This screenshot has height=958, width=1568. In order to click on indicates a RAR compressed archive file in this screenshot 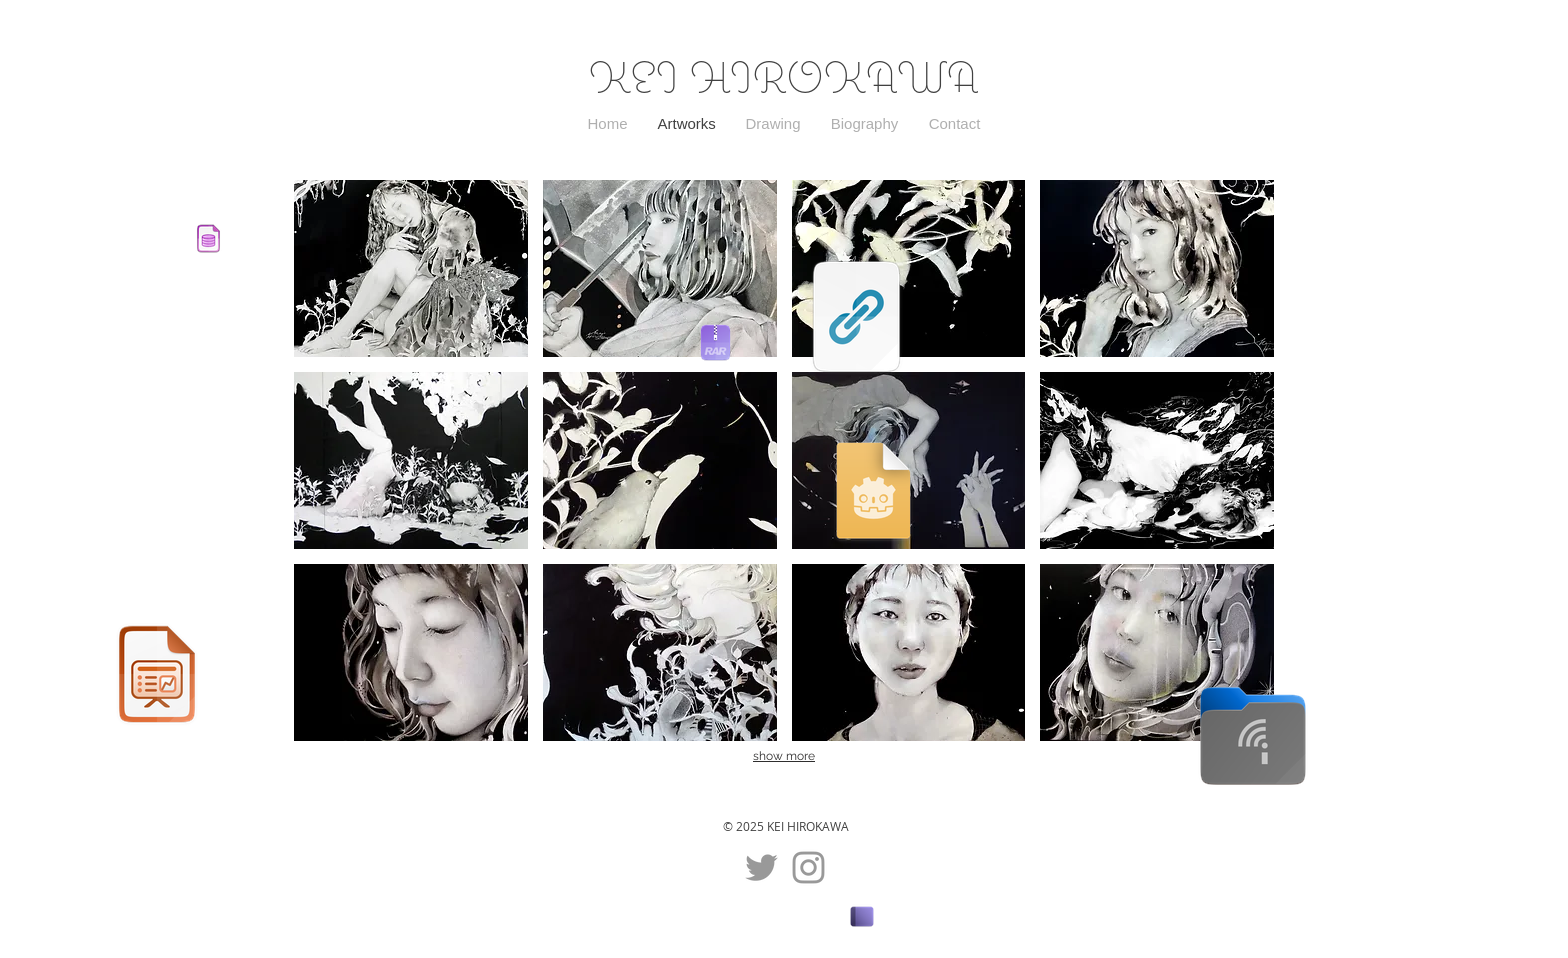, I will do `click(715, 342)`.